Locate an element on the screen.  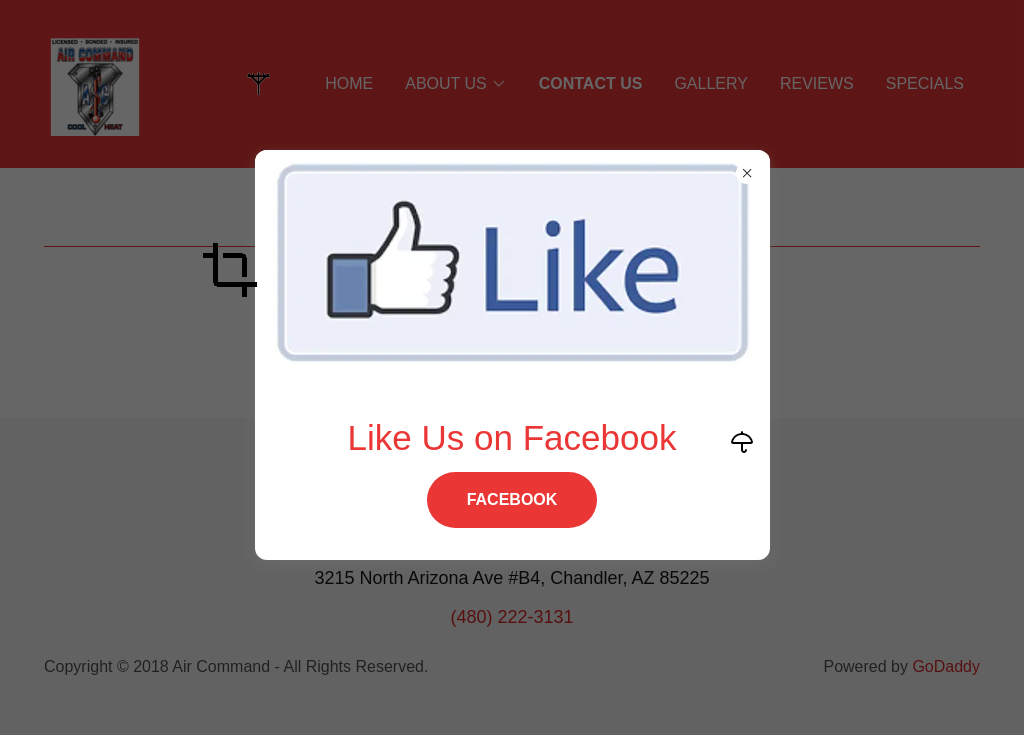
view weather protection or rain forecast is located at coordinates (742, 442).